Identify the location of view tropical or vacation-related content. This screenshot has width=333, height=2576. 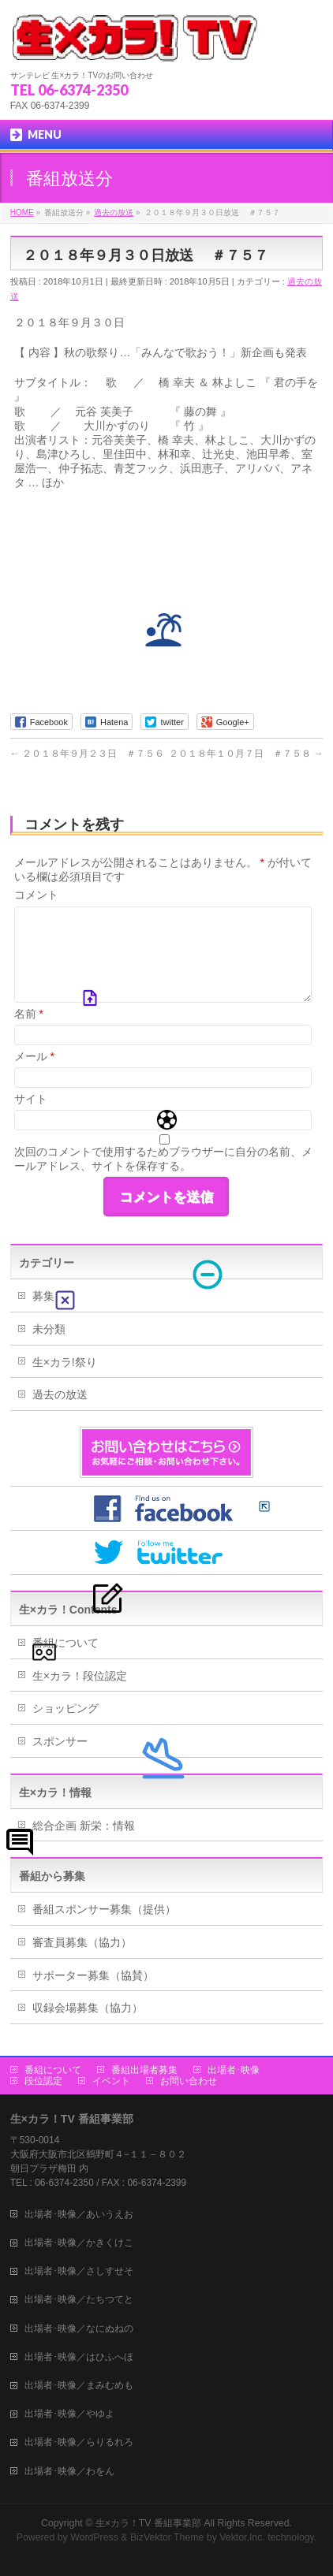
(163, 630).